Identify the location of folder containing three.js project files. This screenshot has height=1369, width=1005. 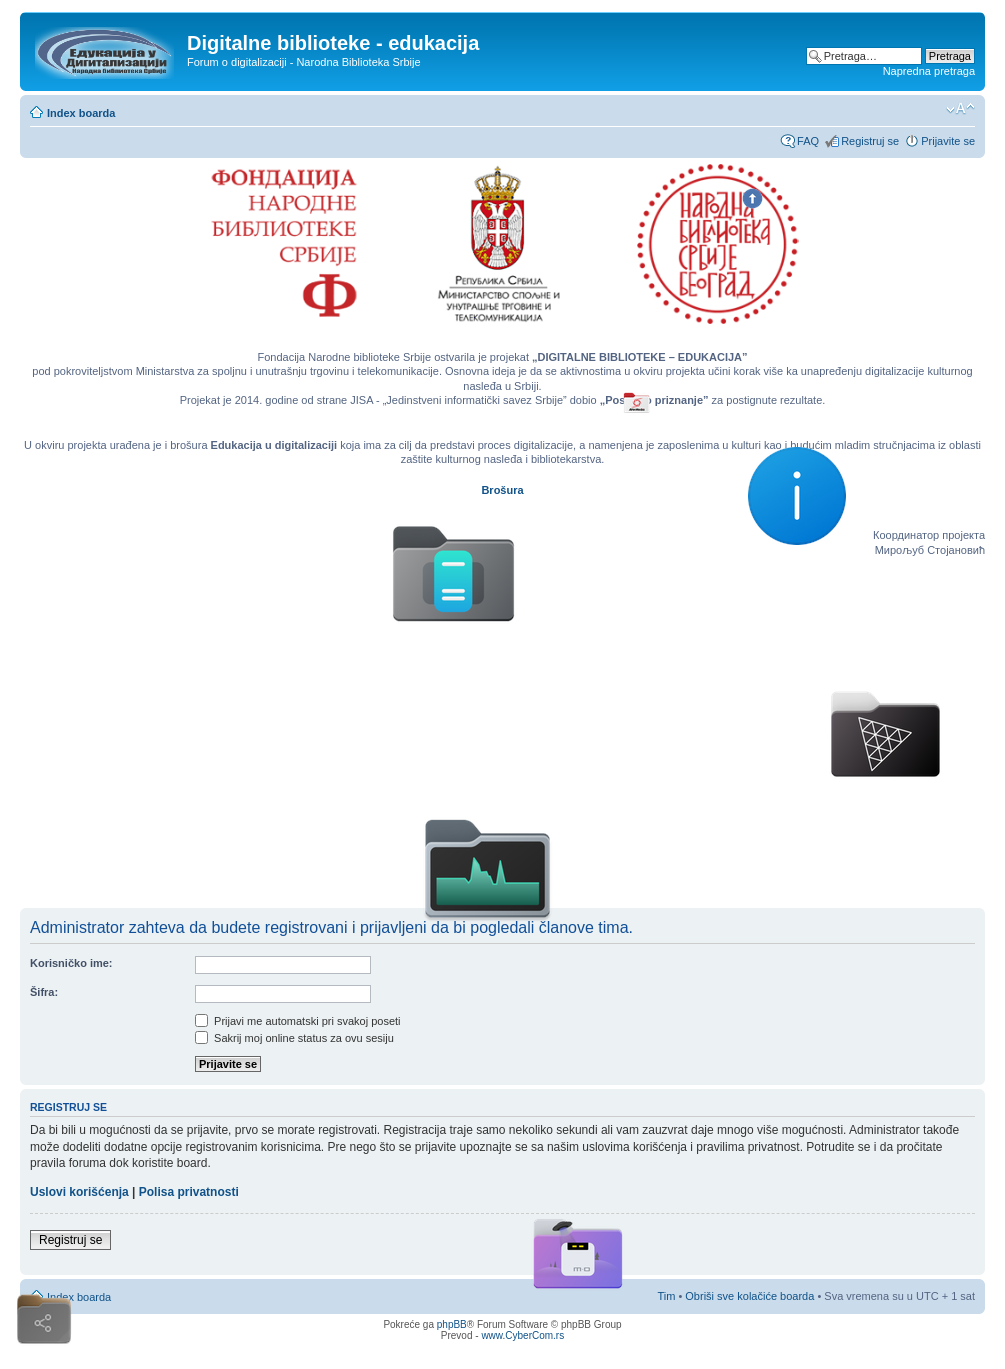
(885, 737).